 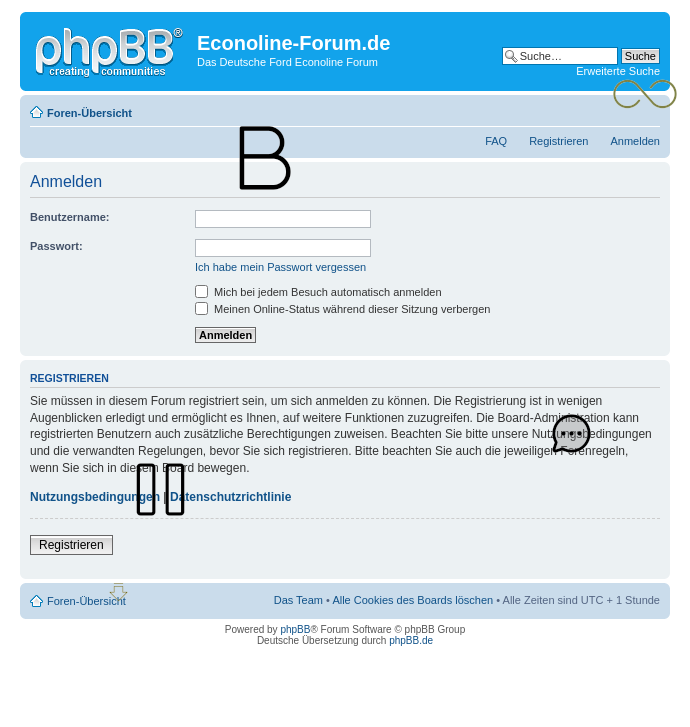 What do you see at coordinates (571, 433) in the screenshot?
I see `open chat or messaging` at bounding box center [571, 433].